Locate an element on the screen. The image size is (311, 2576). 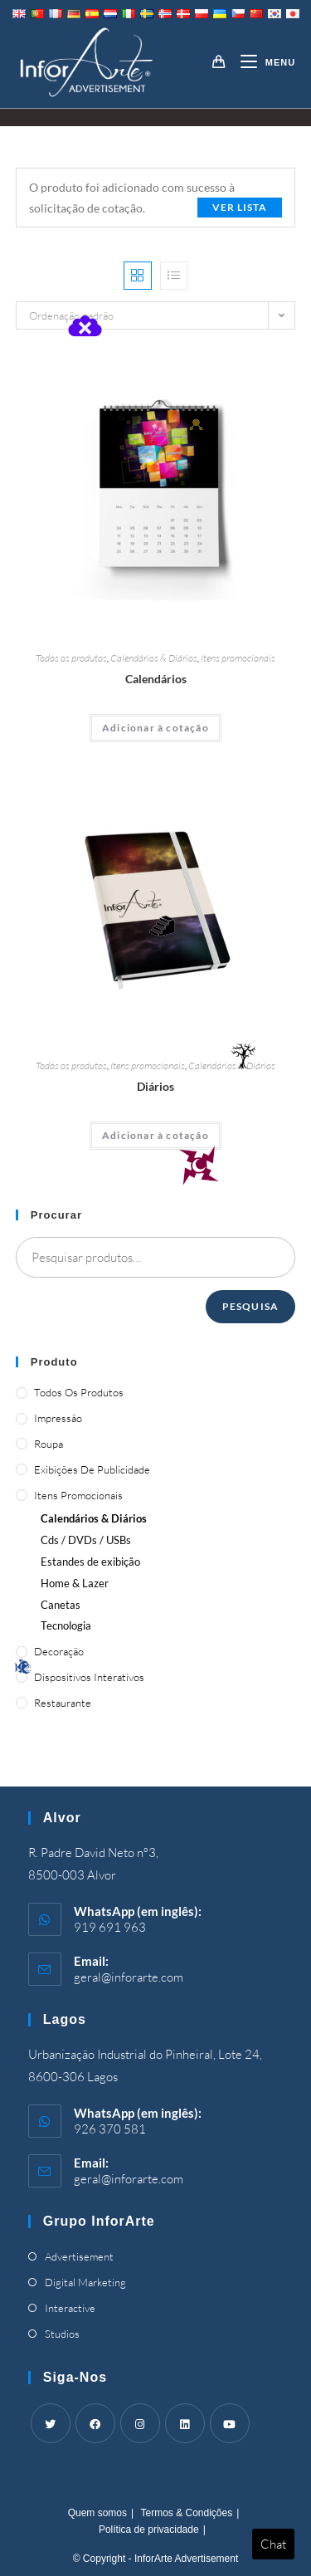
indicates a toxic or hazardous area in gameplay is located at coordinates (85, 325).